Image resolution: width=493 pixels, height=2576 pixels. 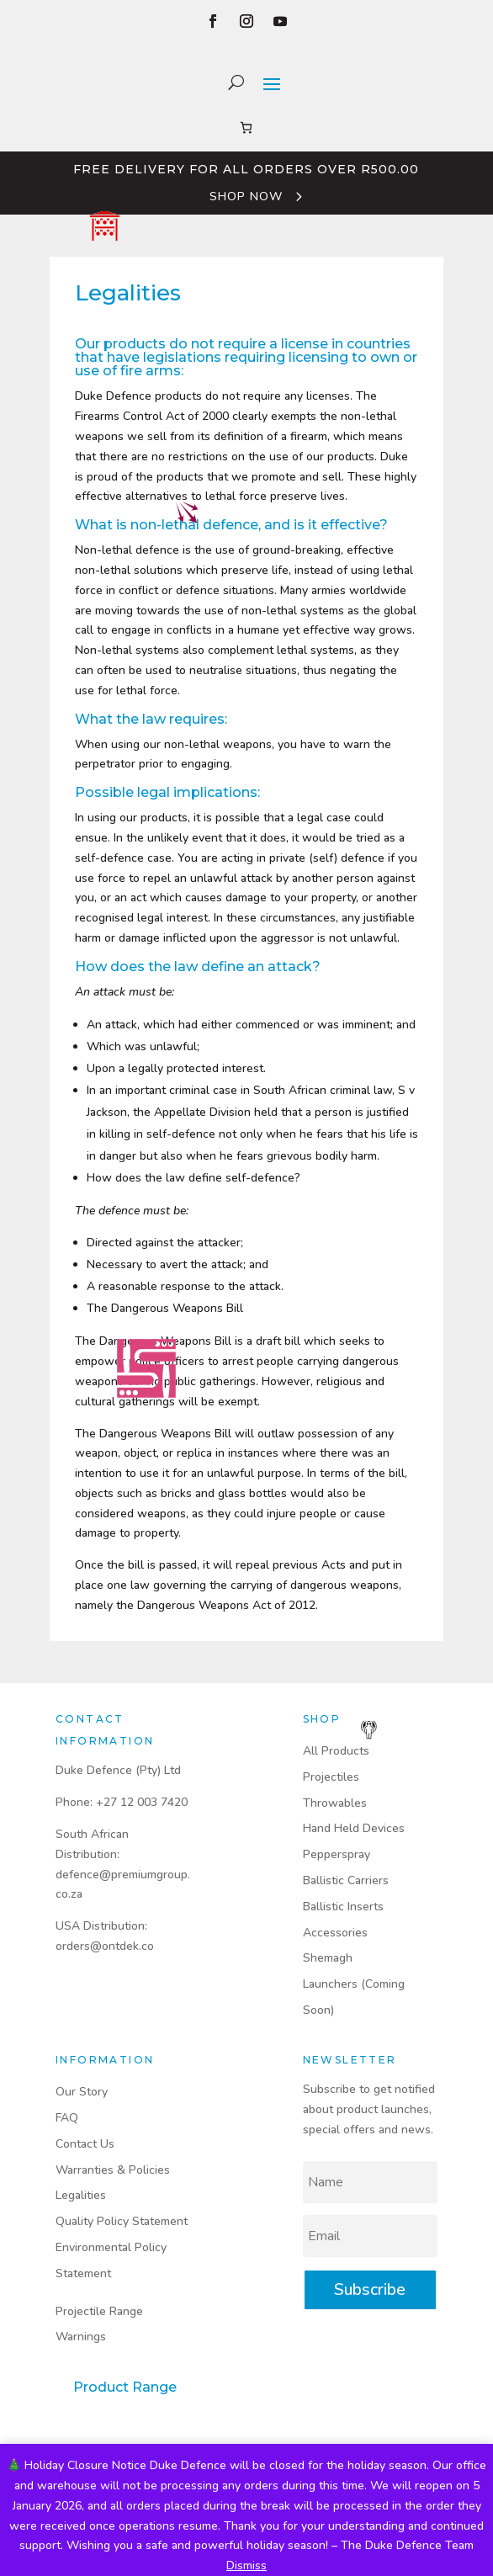 I want to click on indicates an attack or strike action, so click(x=187, y=512).